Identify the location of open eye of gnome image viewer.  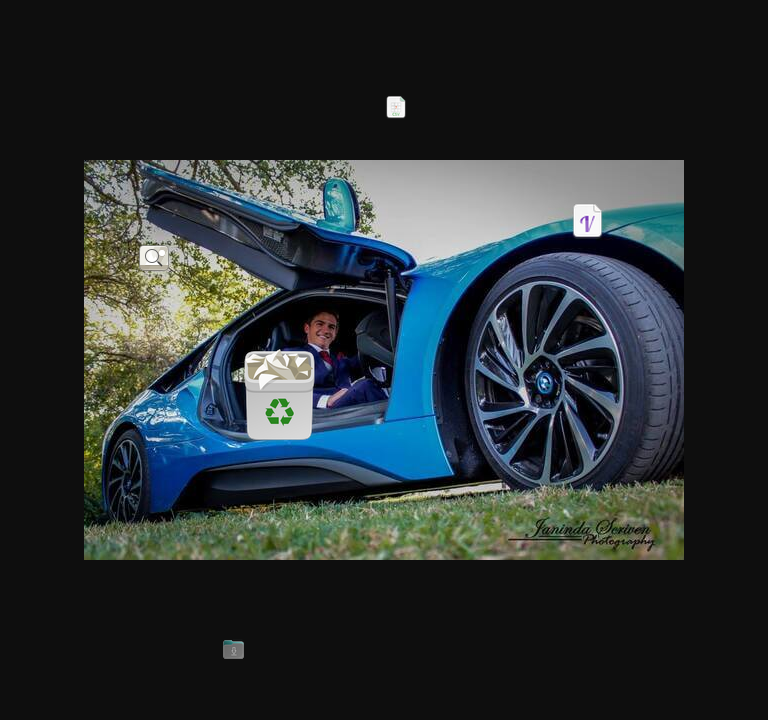
(154, 258).